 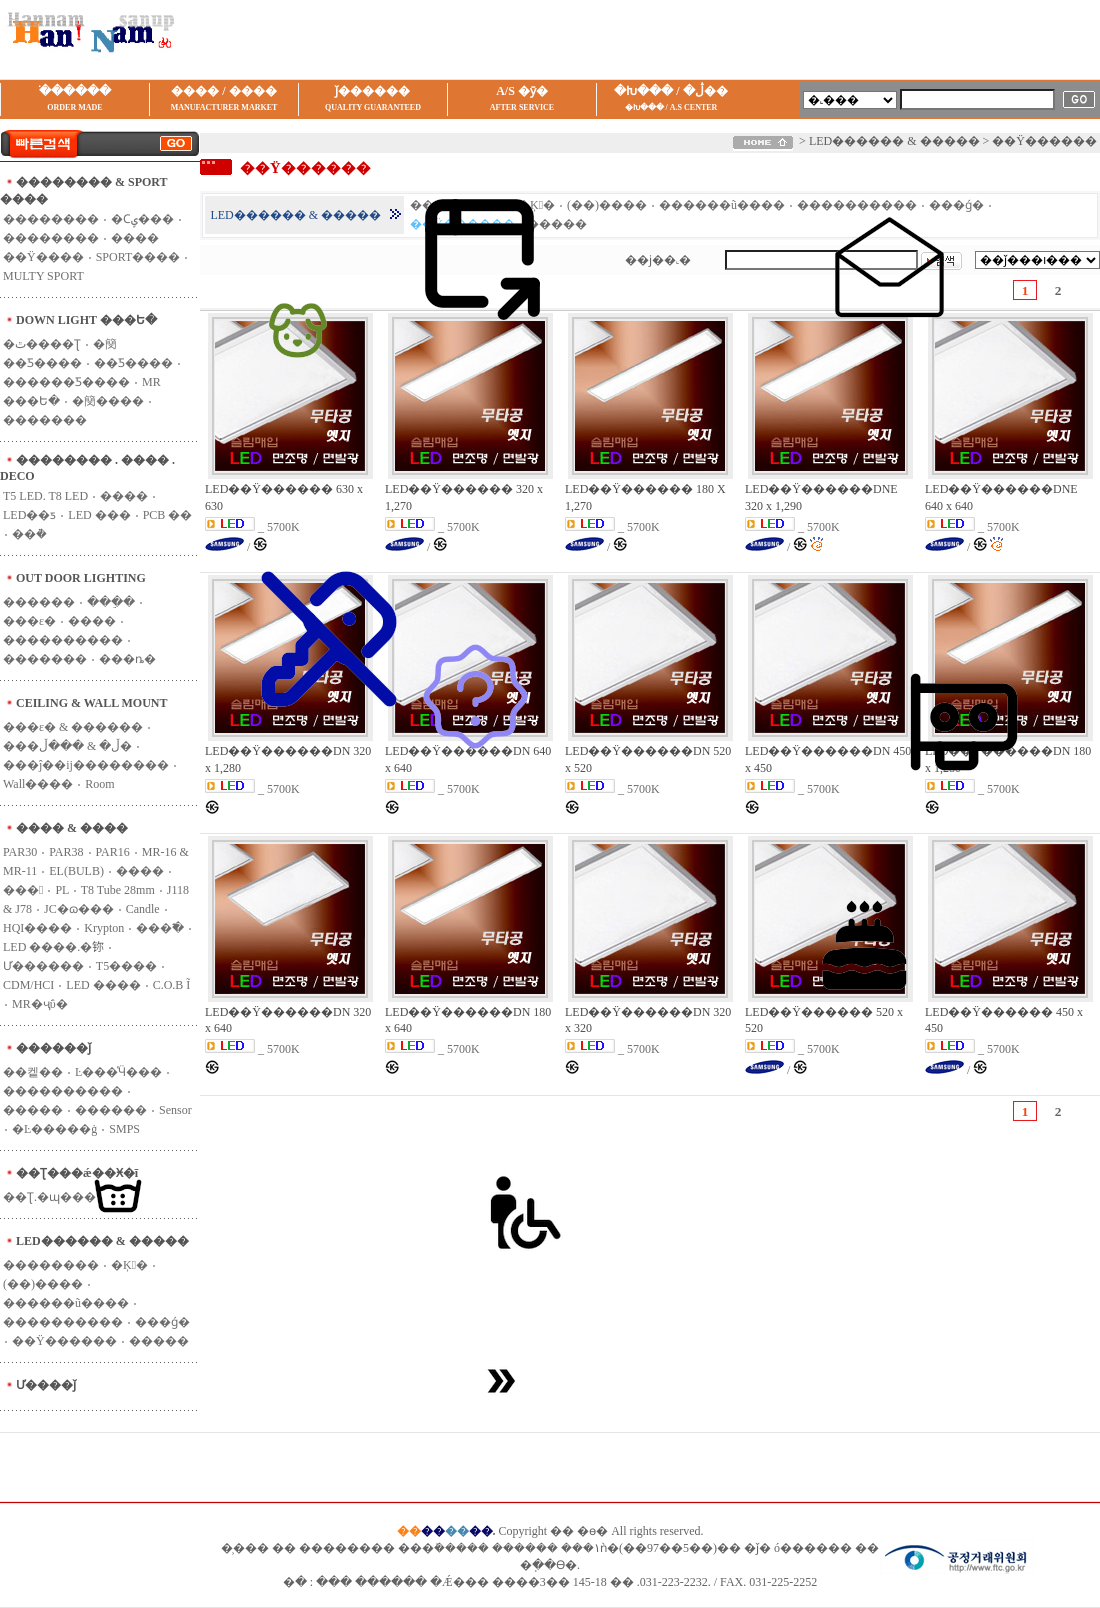 What do you see at coordinates (864, 944) in the screenshot?
I see `view birthday or celebration notifications` at bounding box center [864, 944].